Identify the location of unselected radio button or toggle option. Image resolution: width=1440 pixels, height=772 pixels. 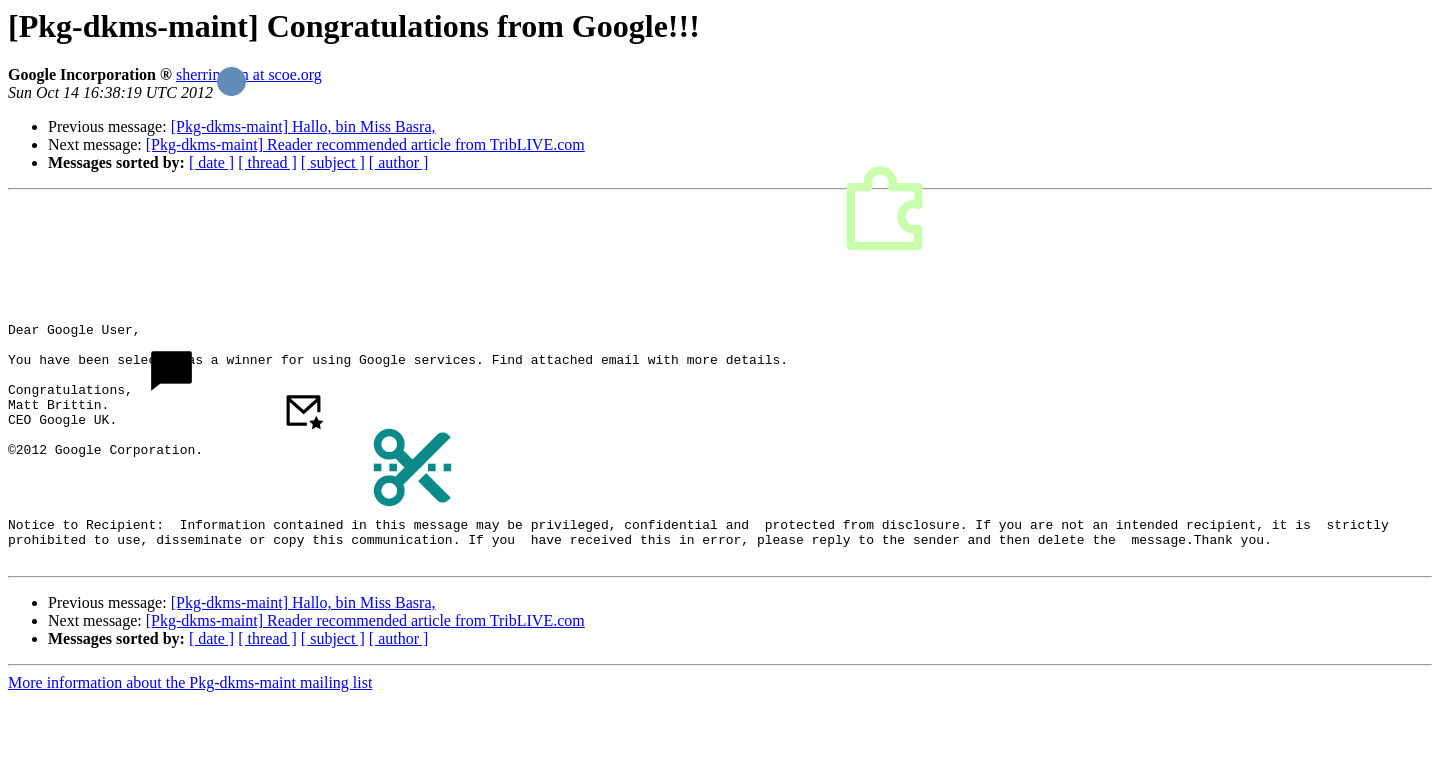
(231, 81).